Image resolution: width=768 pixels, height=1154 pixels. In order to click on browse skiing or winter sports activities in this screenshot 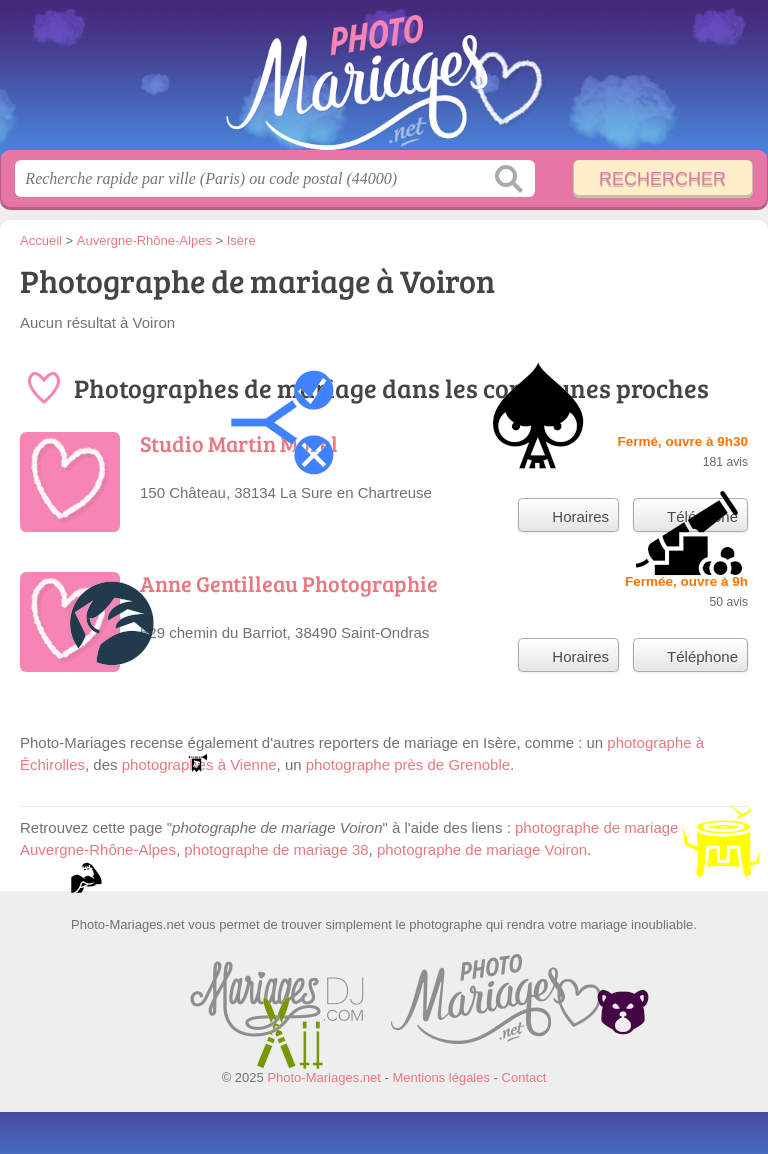, I will do `click(288, 1033)`.